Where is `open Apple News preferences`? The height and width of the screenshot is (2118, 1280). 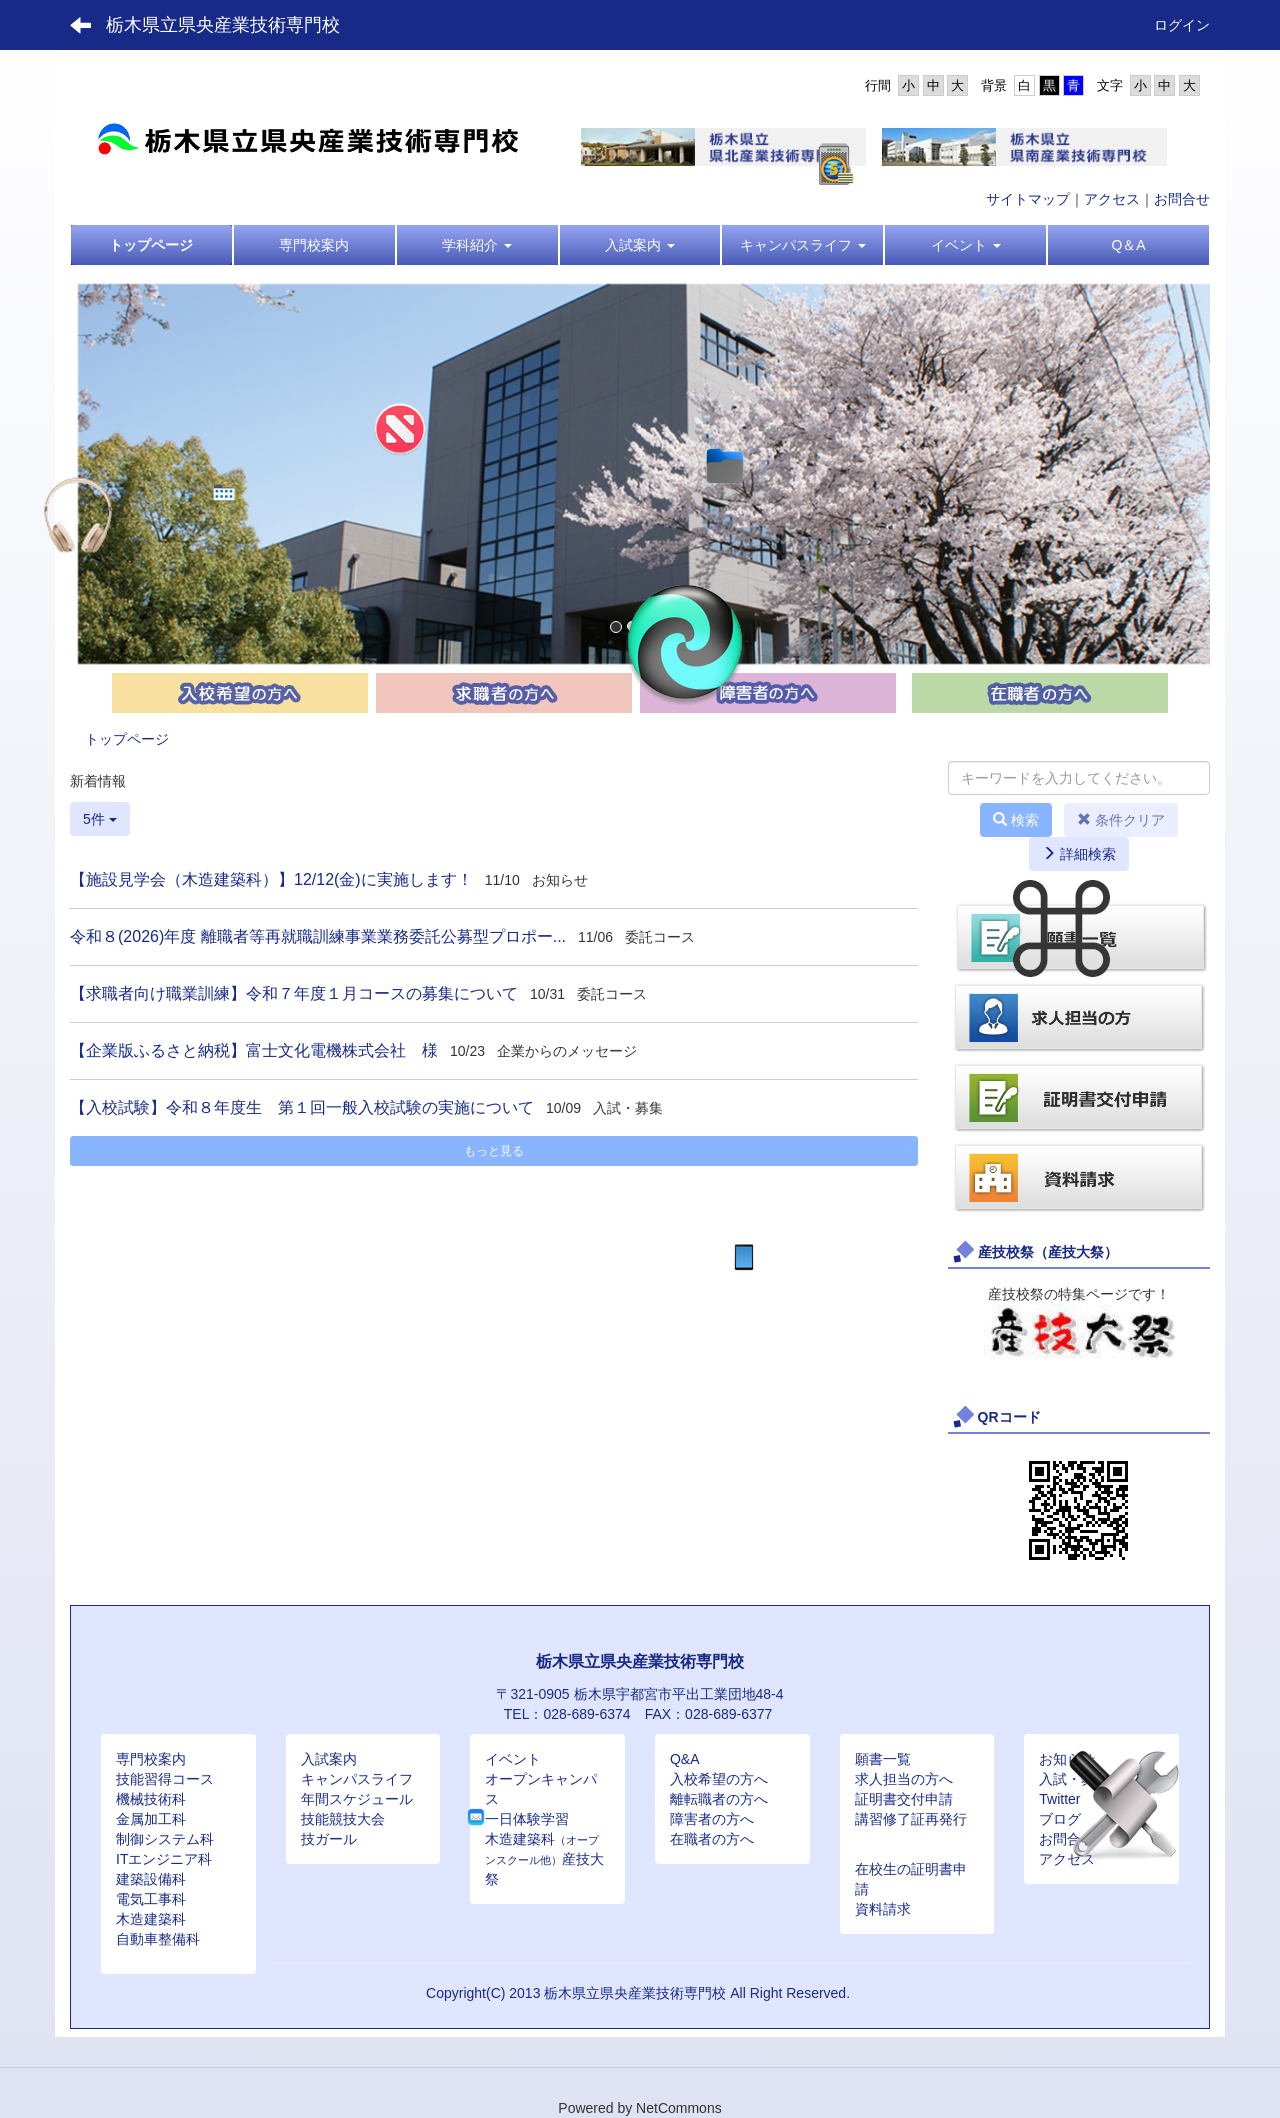 open Apple News preferences is located at coordinates (400, 429).